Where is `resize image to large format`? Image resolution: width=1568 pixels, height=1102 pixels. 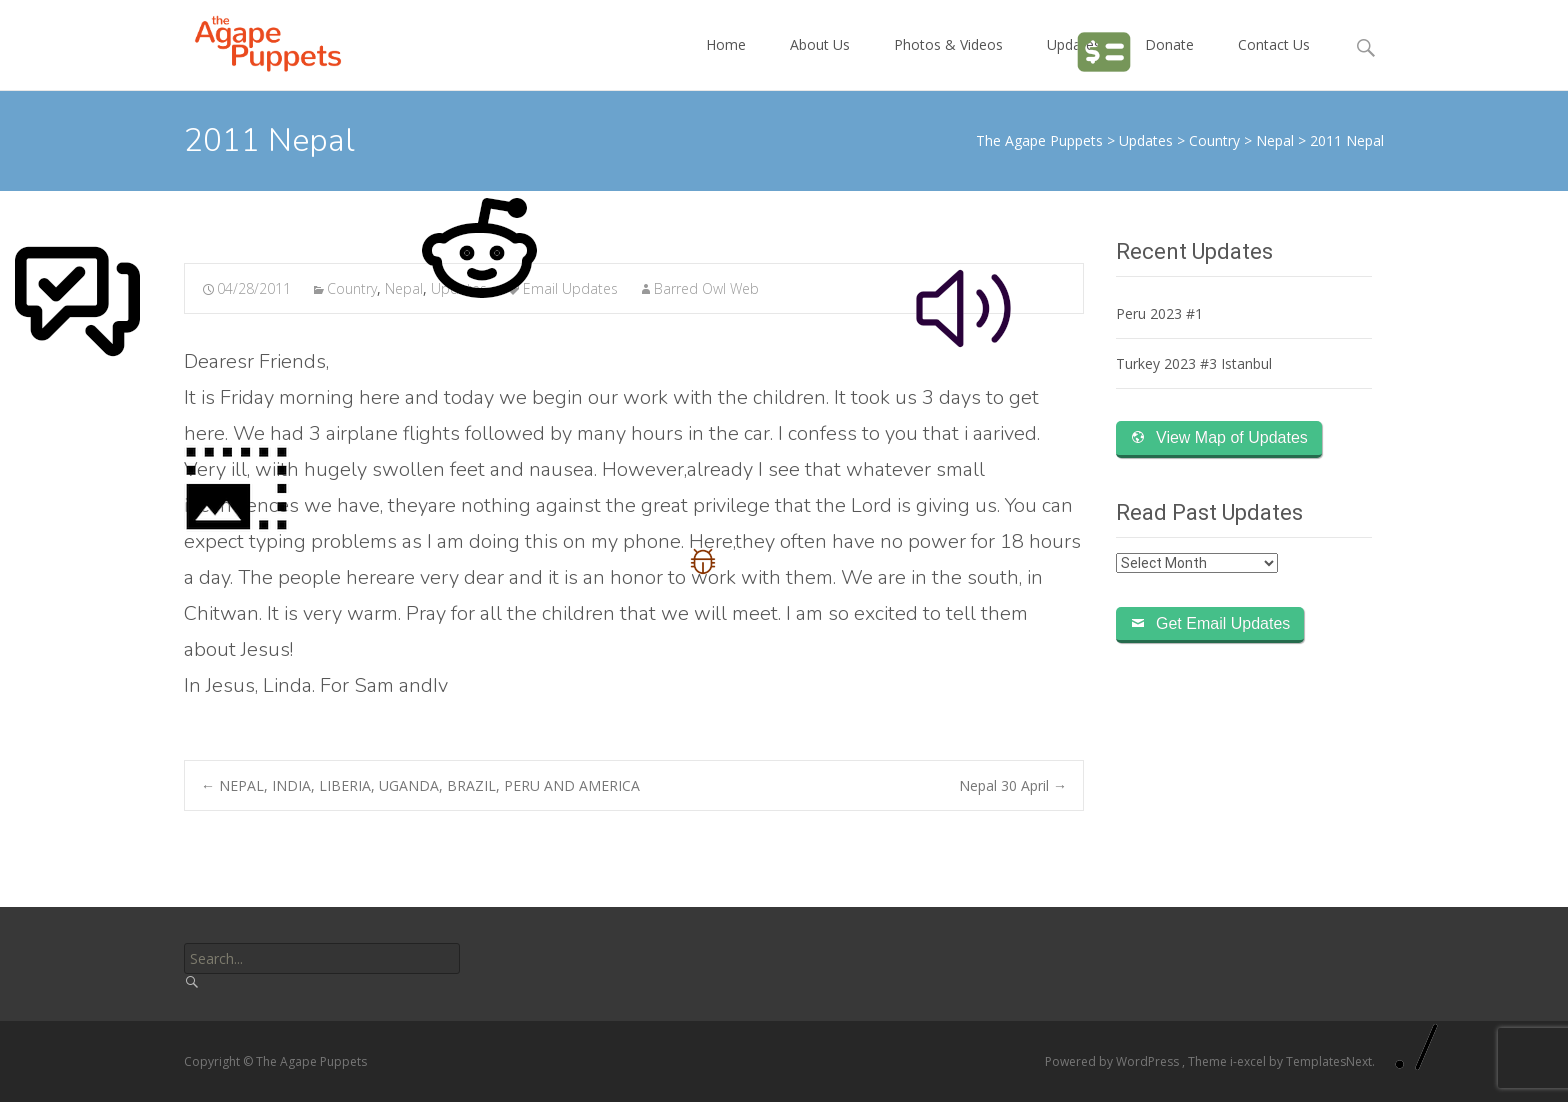 resize image to large format is located at coordinates (236, 488).